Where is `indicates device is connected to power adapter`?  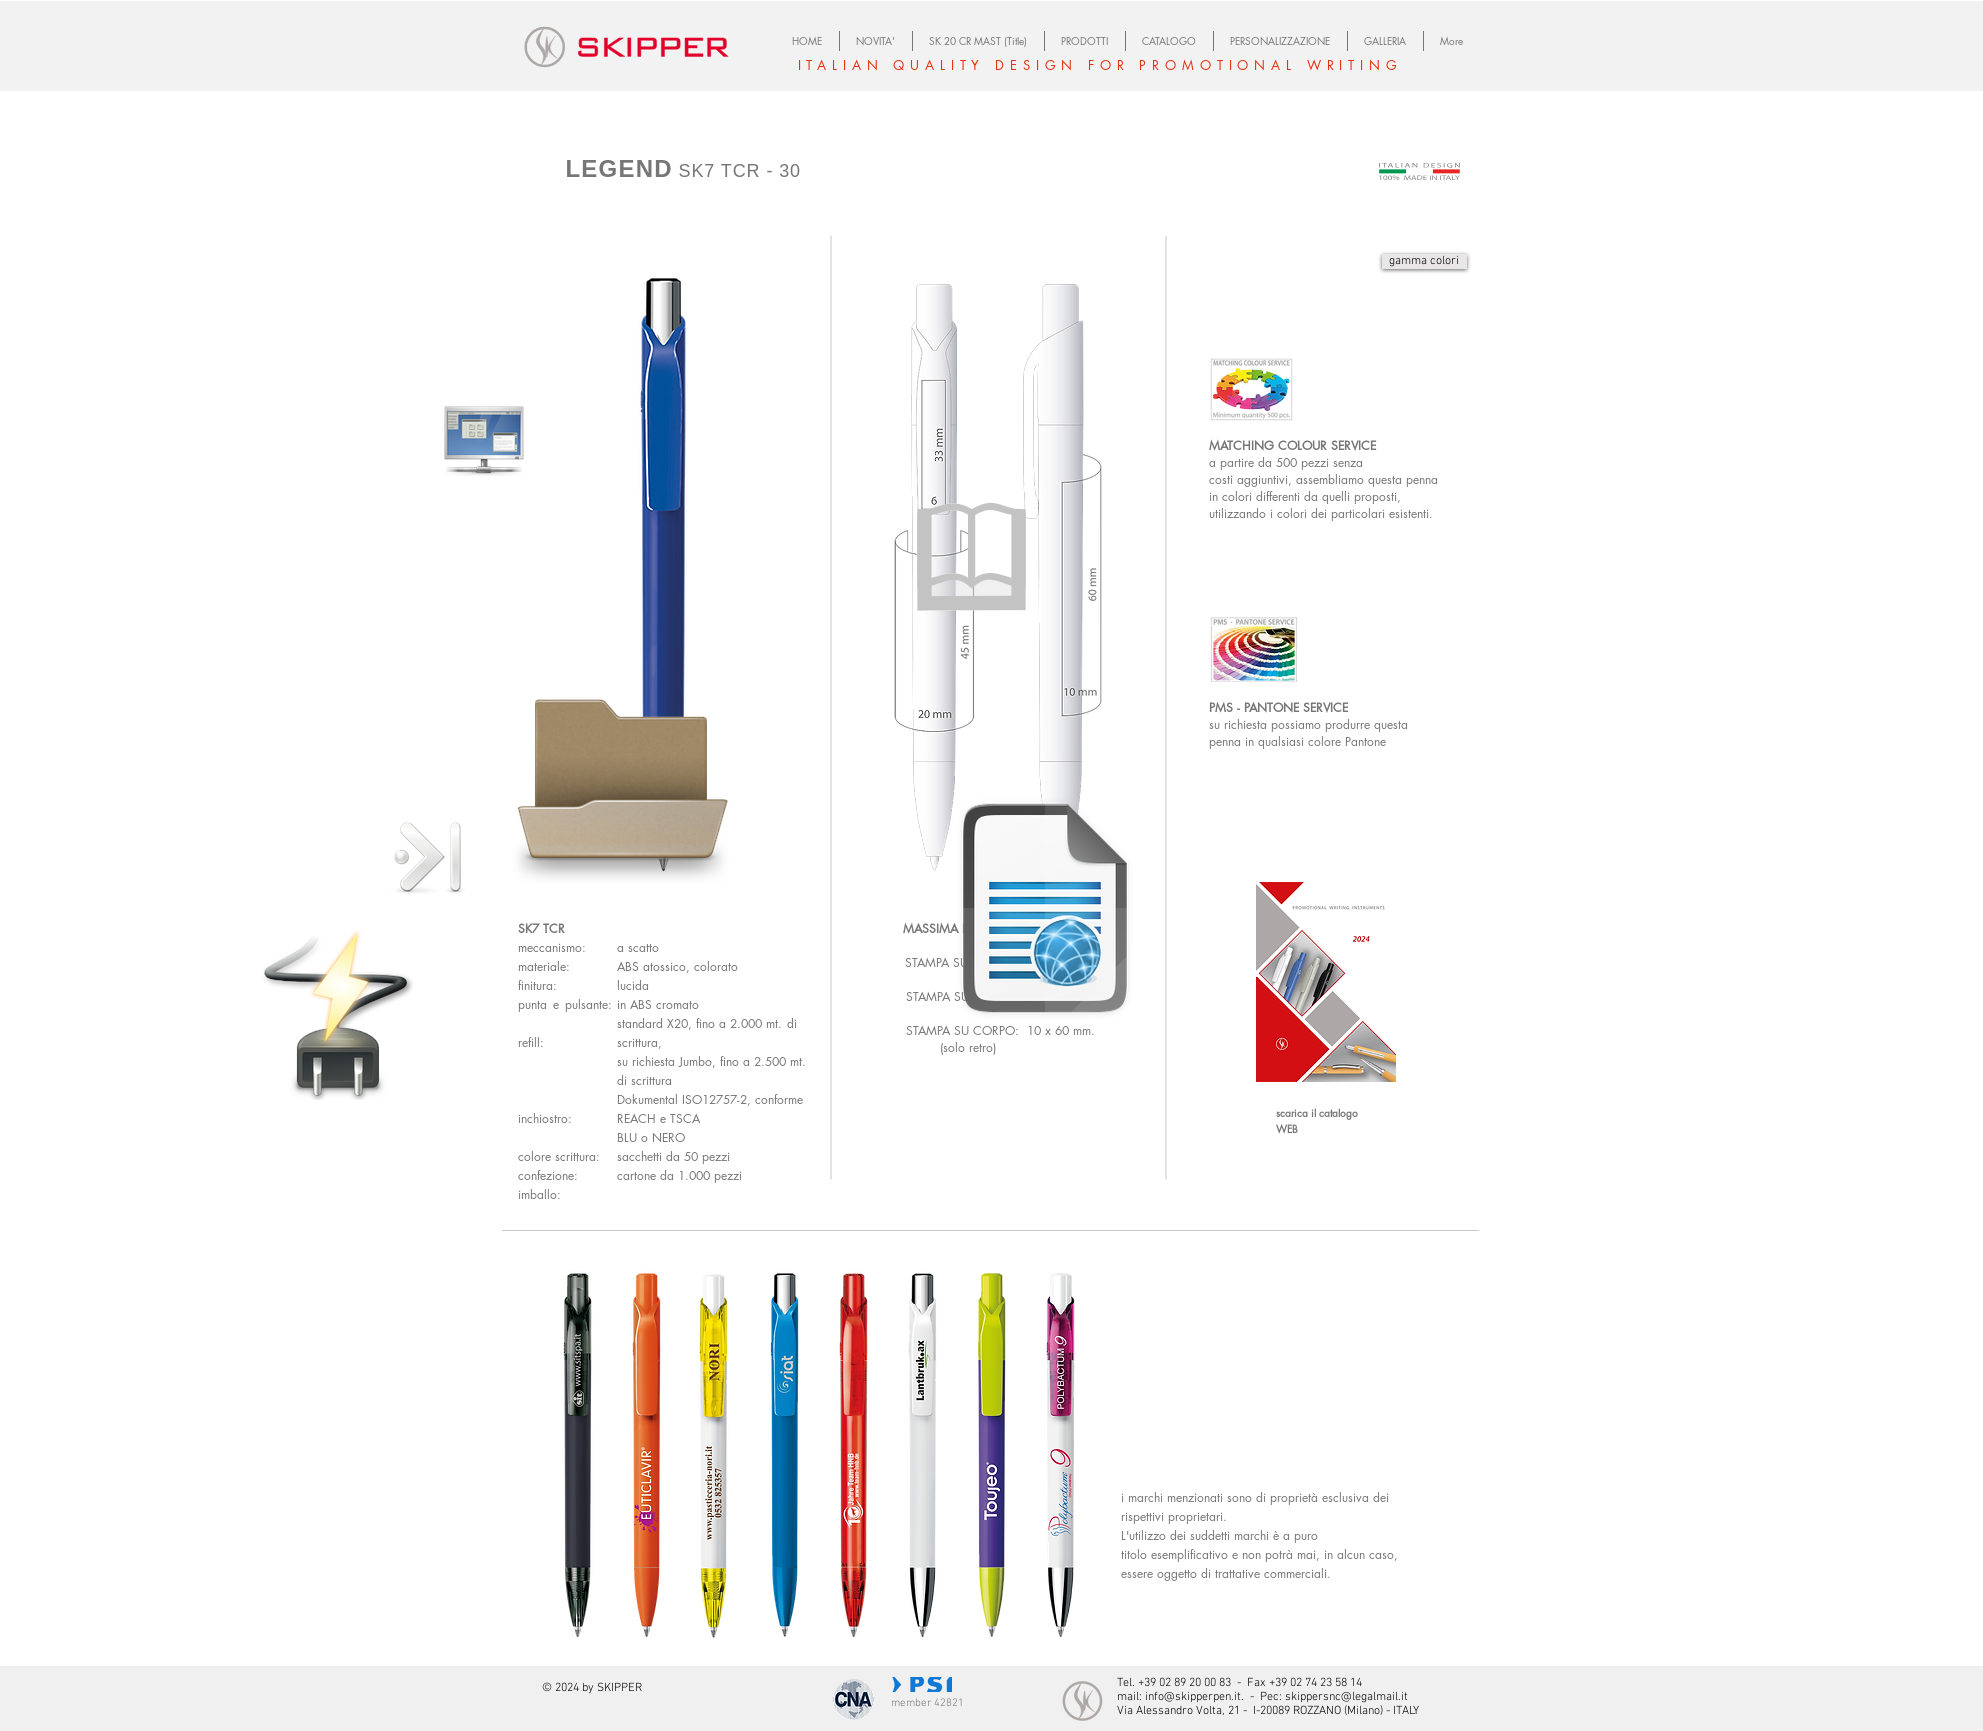 indicates device is connected to power adapter is located at coordinates (332, 1012).